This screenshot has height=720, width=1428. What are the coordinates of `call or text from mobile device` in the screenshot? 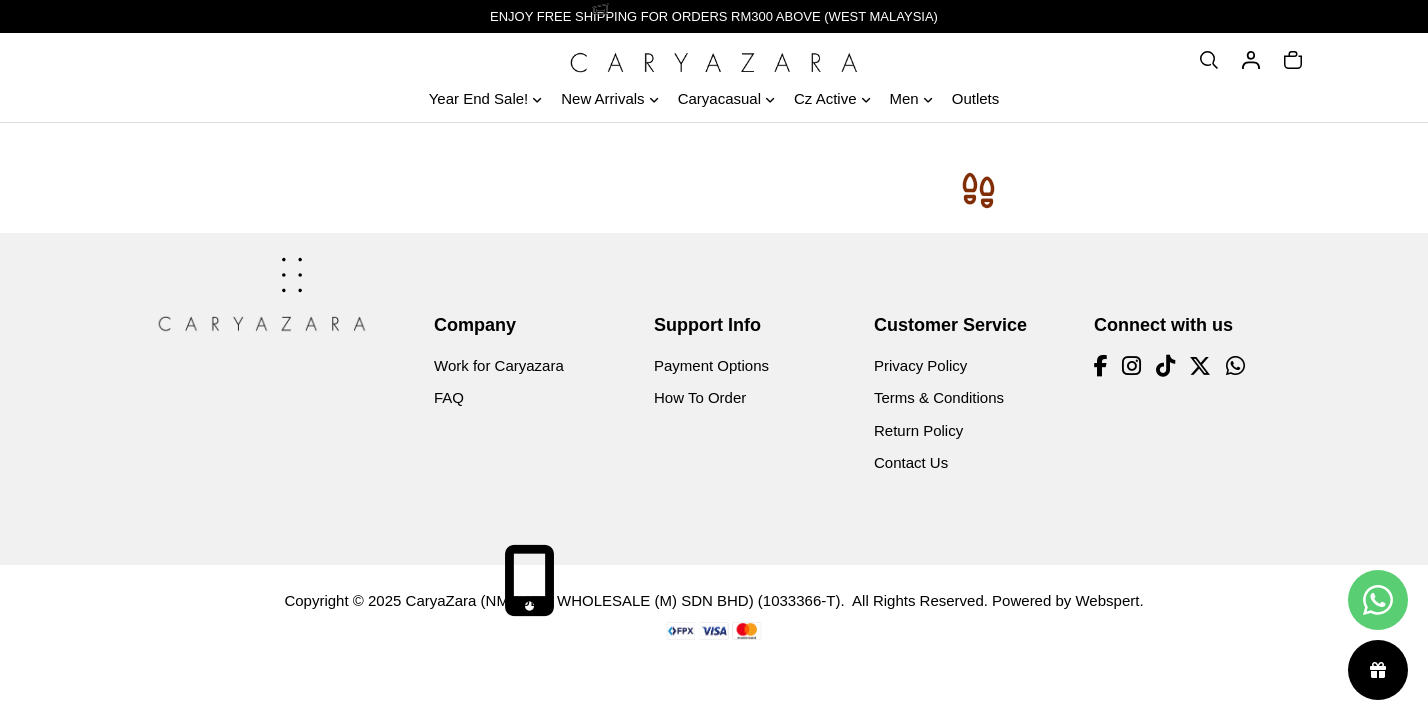 It's located at (529, 580).